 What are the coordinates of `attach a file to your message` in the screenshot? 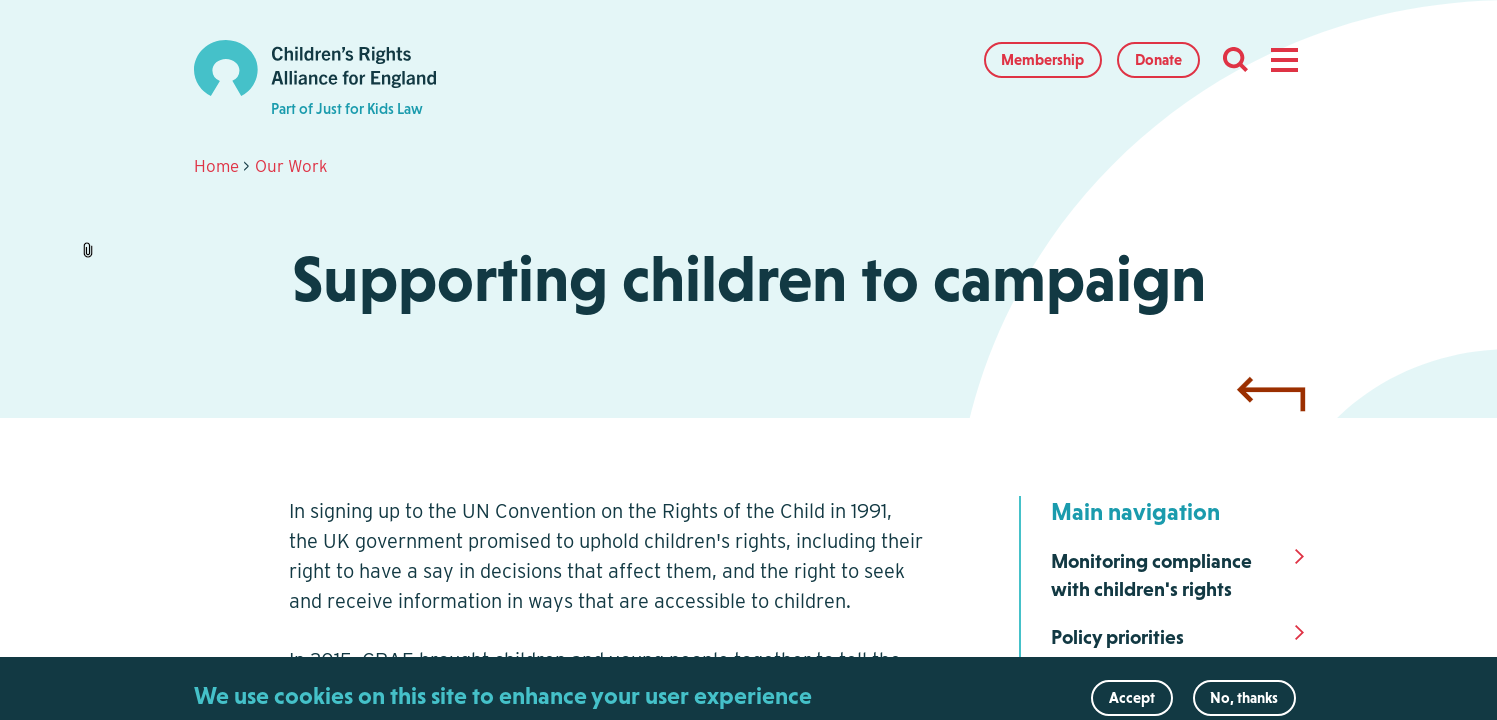 It's located at (88, 250).